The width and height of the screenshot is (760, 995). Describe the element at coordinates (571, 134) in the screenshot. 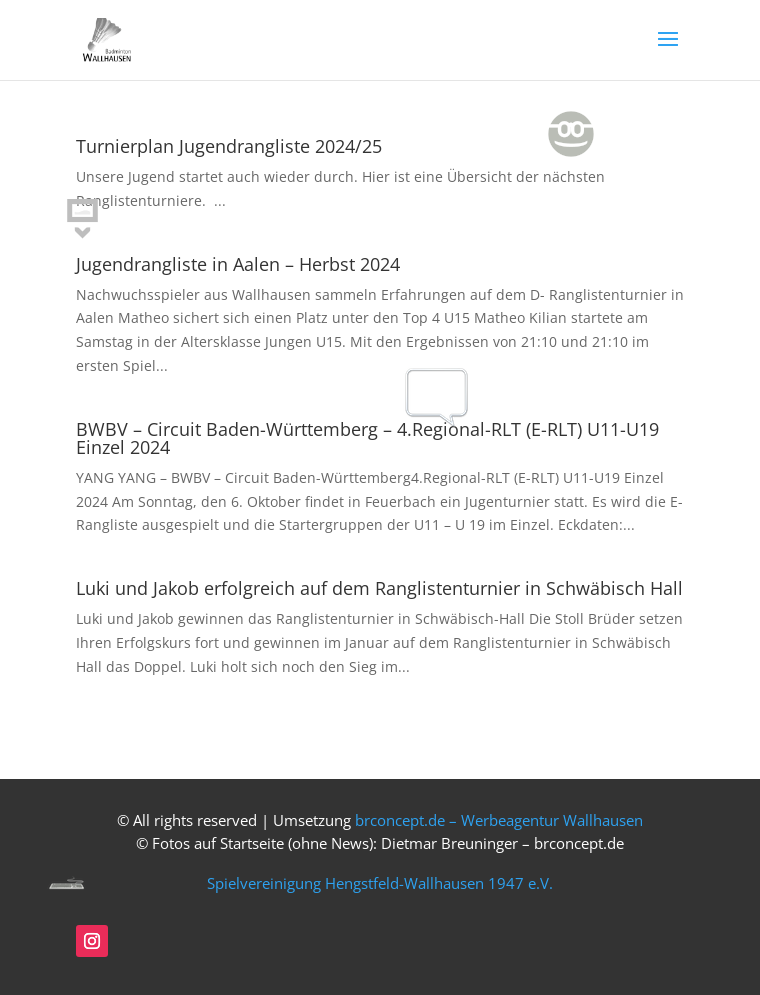

I see `indicates a nerdy or intellectual reaction` at that location.